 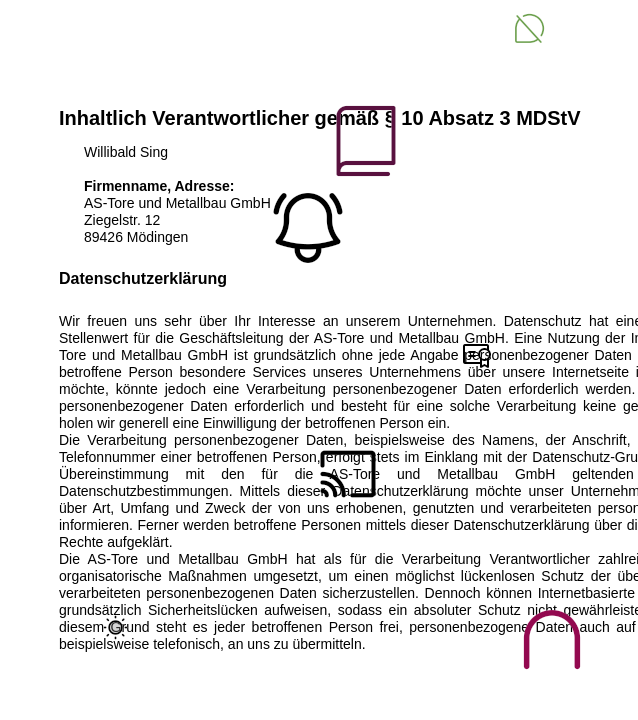 What do you see at coordinates (115, 627) in the screenshot?
I see `reduce screen brightness` at bounding box center [115, 627].